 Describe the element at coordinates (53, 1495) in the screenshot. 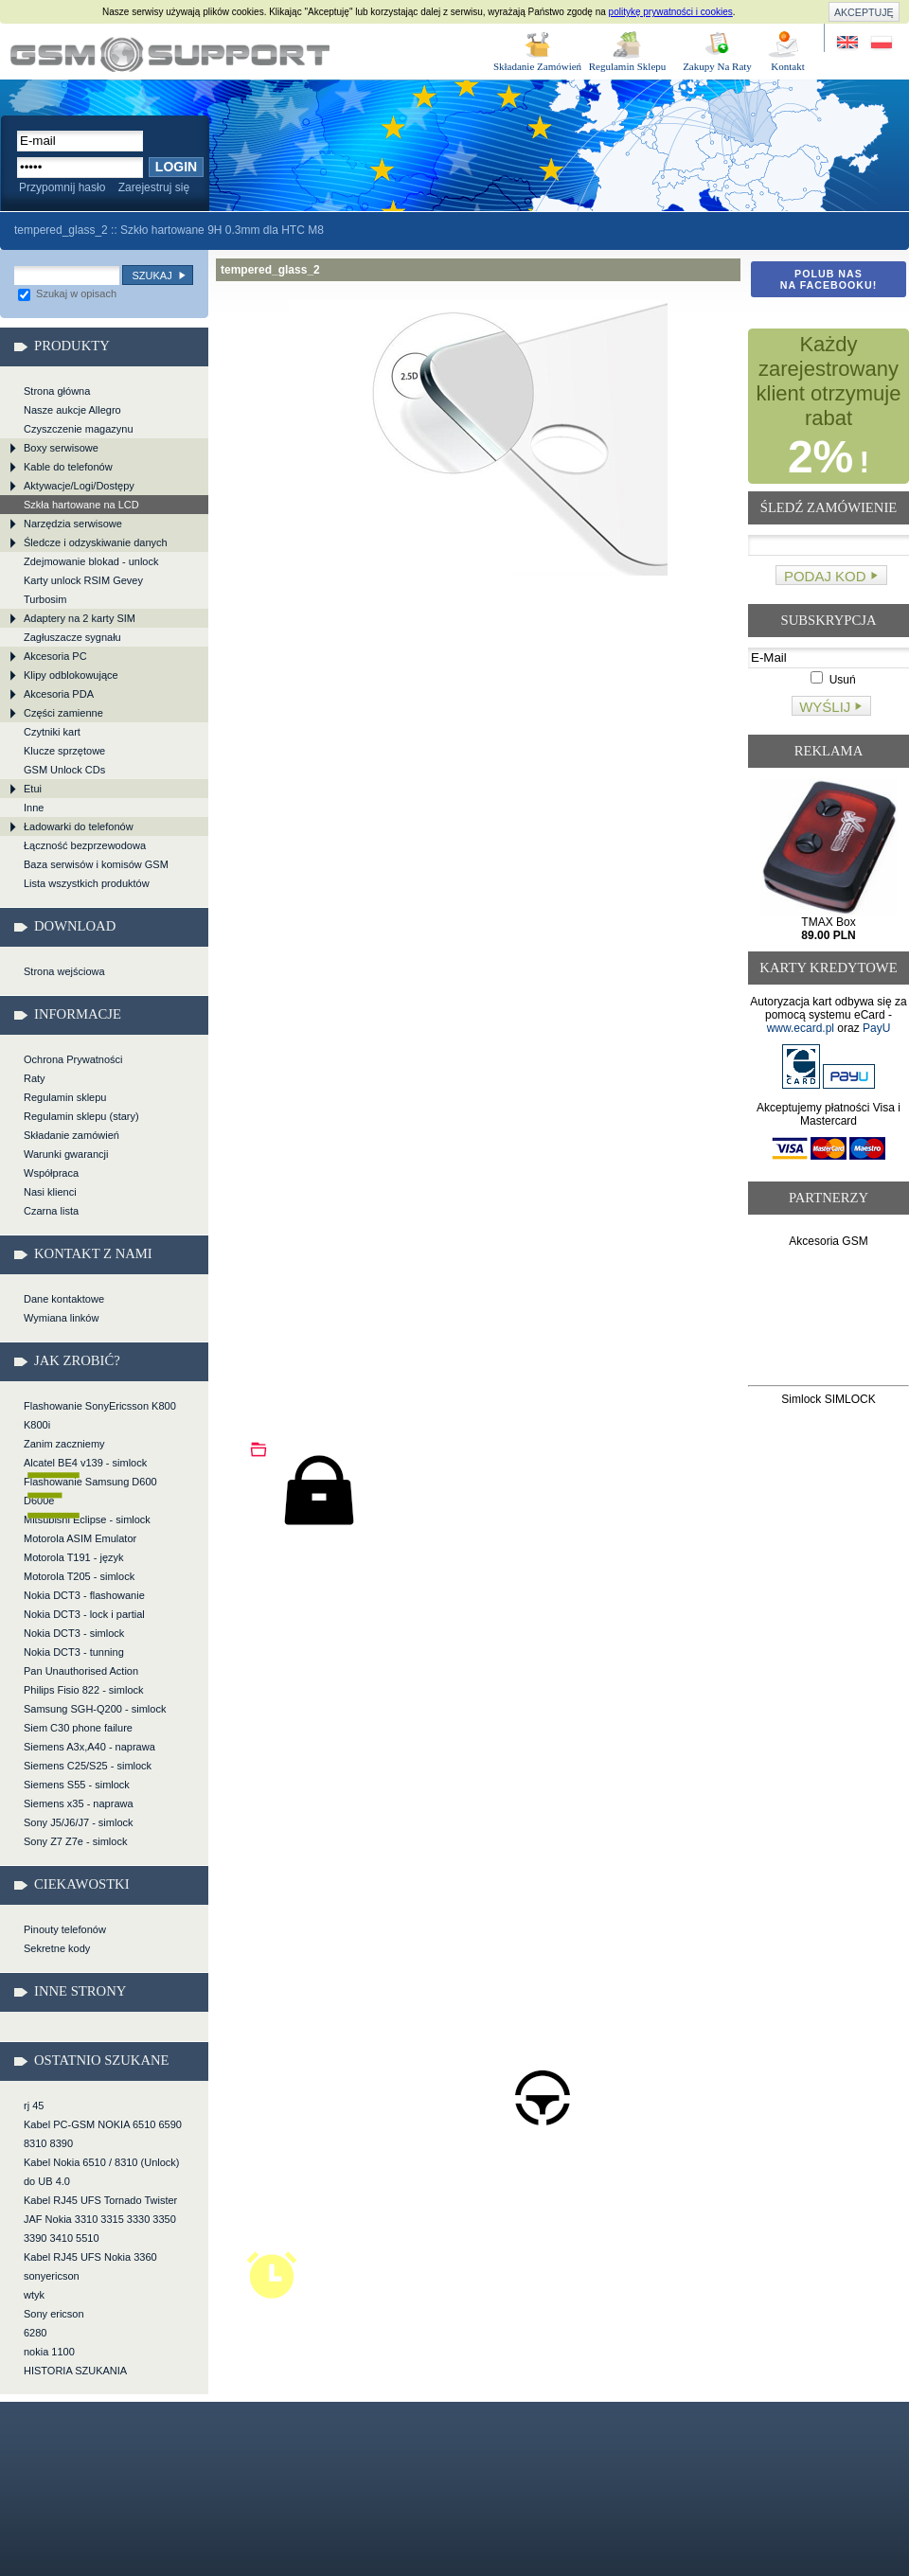

I see `open navigation menu` at that location.